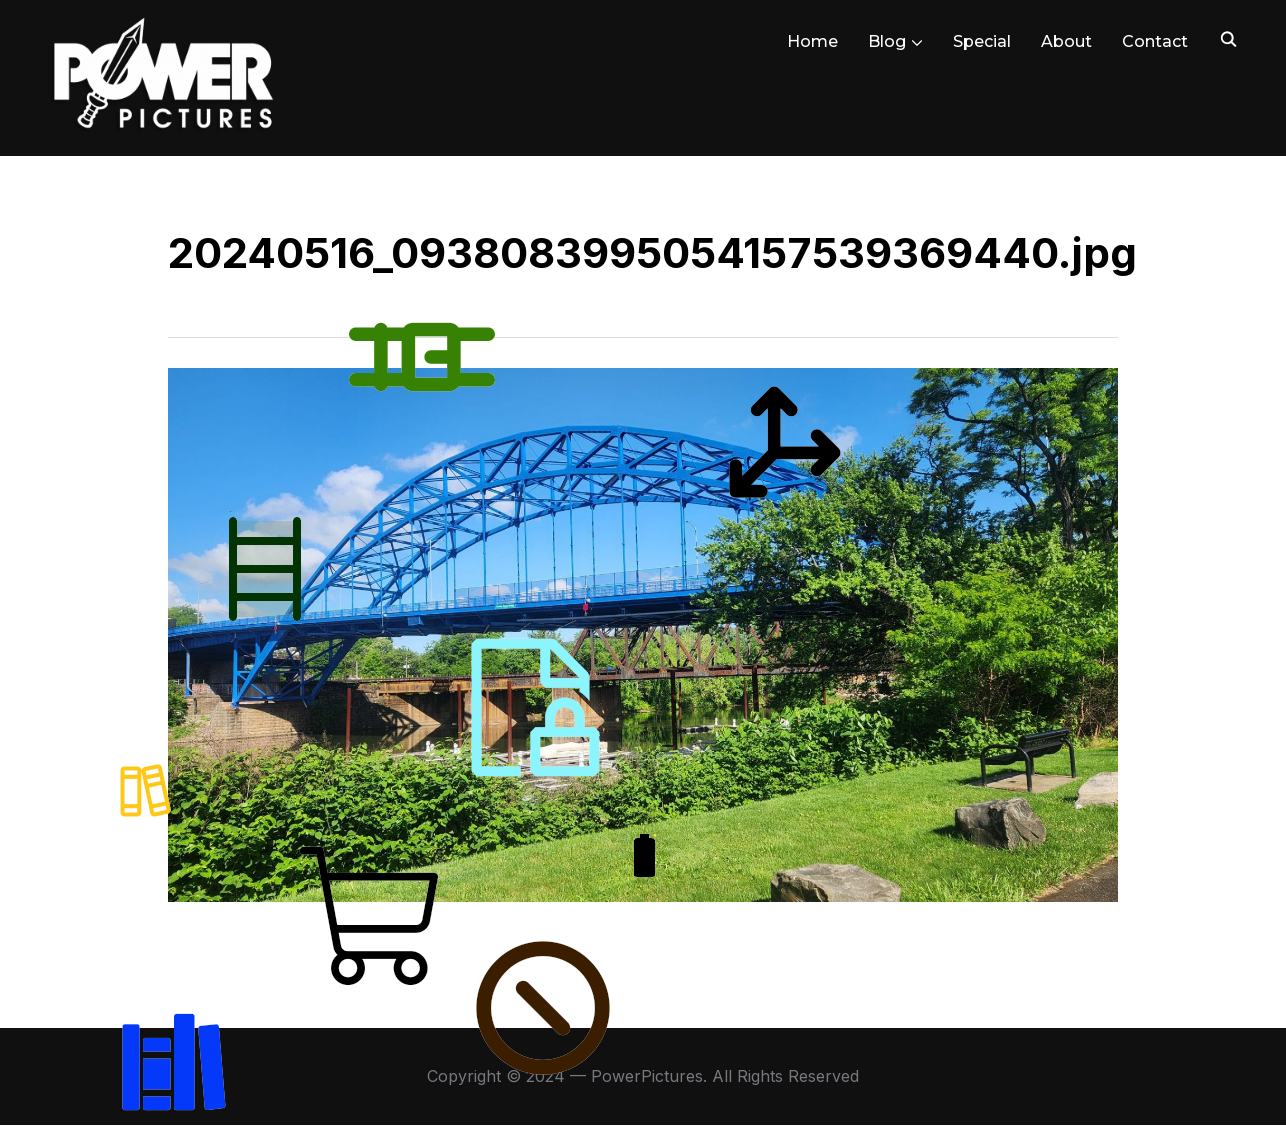 The image size is (1286, 1126). What do you see at coordinates (371, 918) in the screenshot?
I see `view your shopping cart` at bounding box center [371, 918].